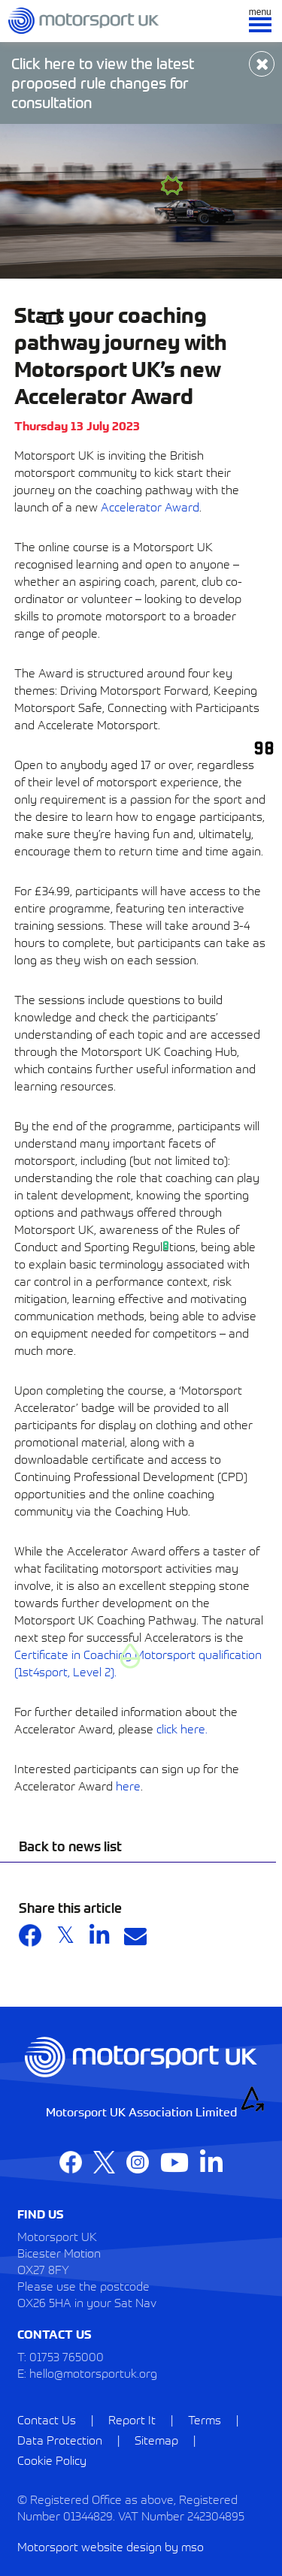  Describe the element at coordinates (130, 1656) in the screenshot. I see `indicates partial fill or half capacity` at that location.